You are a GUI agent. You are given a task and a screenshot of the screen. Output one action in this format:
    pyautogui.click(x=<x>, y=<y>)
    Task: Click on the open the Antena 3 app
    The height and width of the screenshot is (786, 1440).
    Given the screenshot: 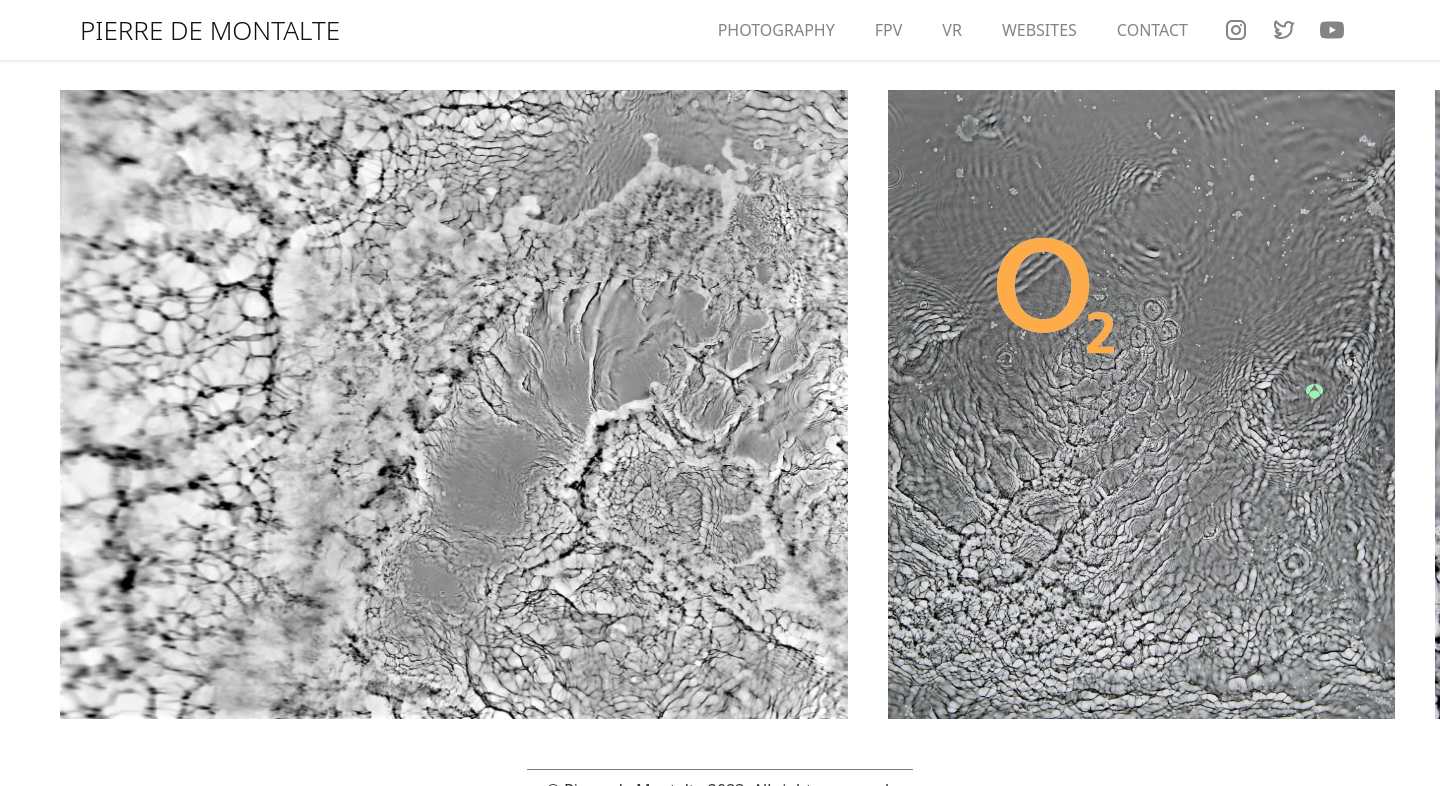 What is the action you would take?
    pyautogui.click(x=1314, y=391)
    